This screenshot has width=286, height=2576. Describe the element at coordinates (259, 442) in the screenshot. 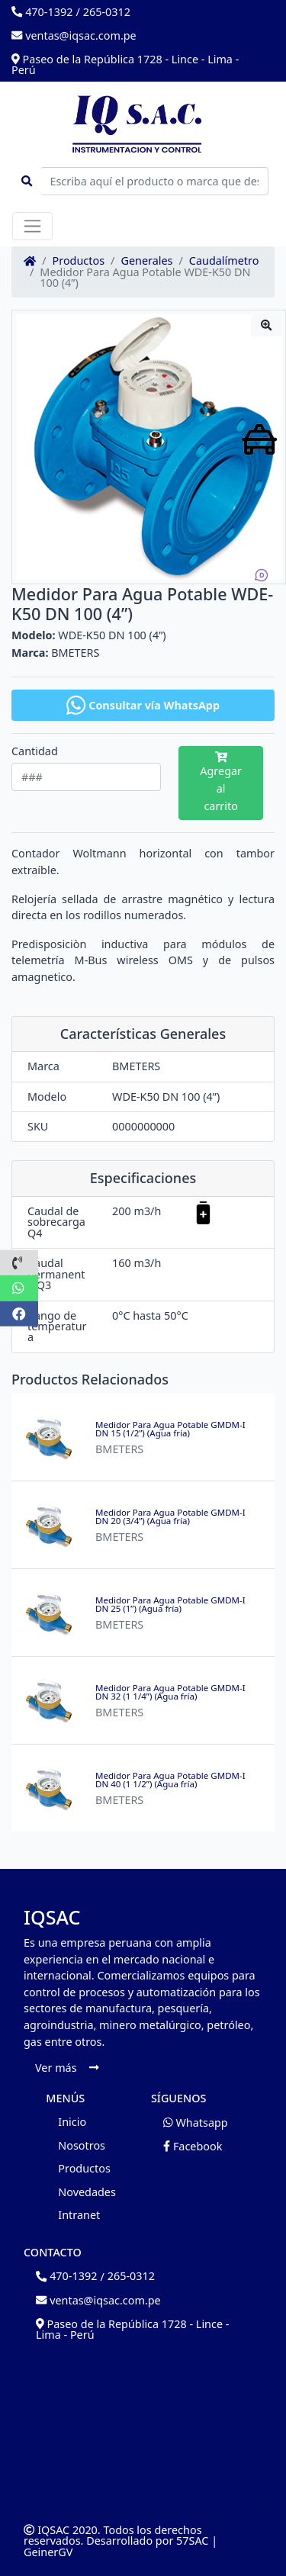

I see `request a taxi or cab ride` at that location.